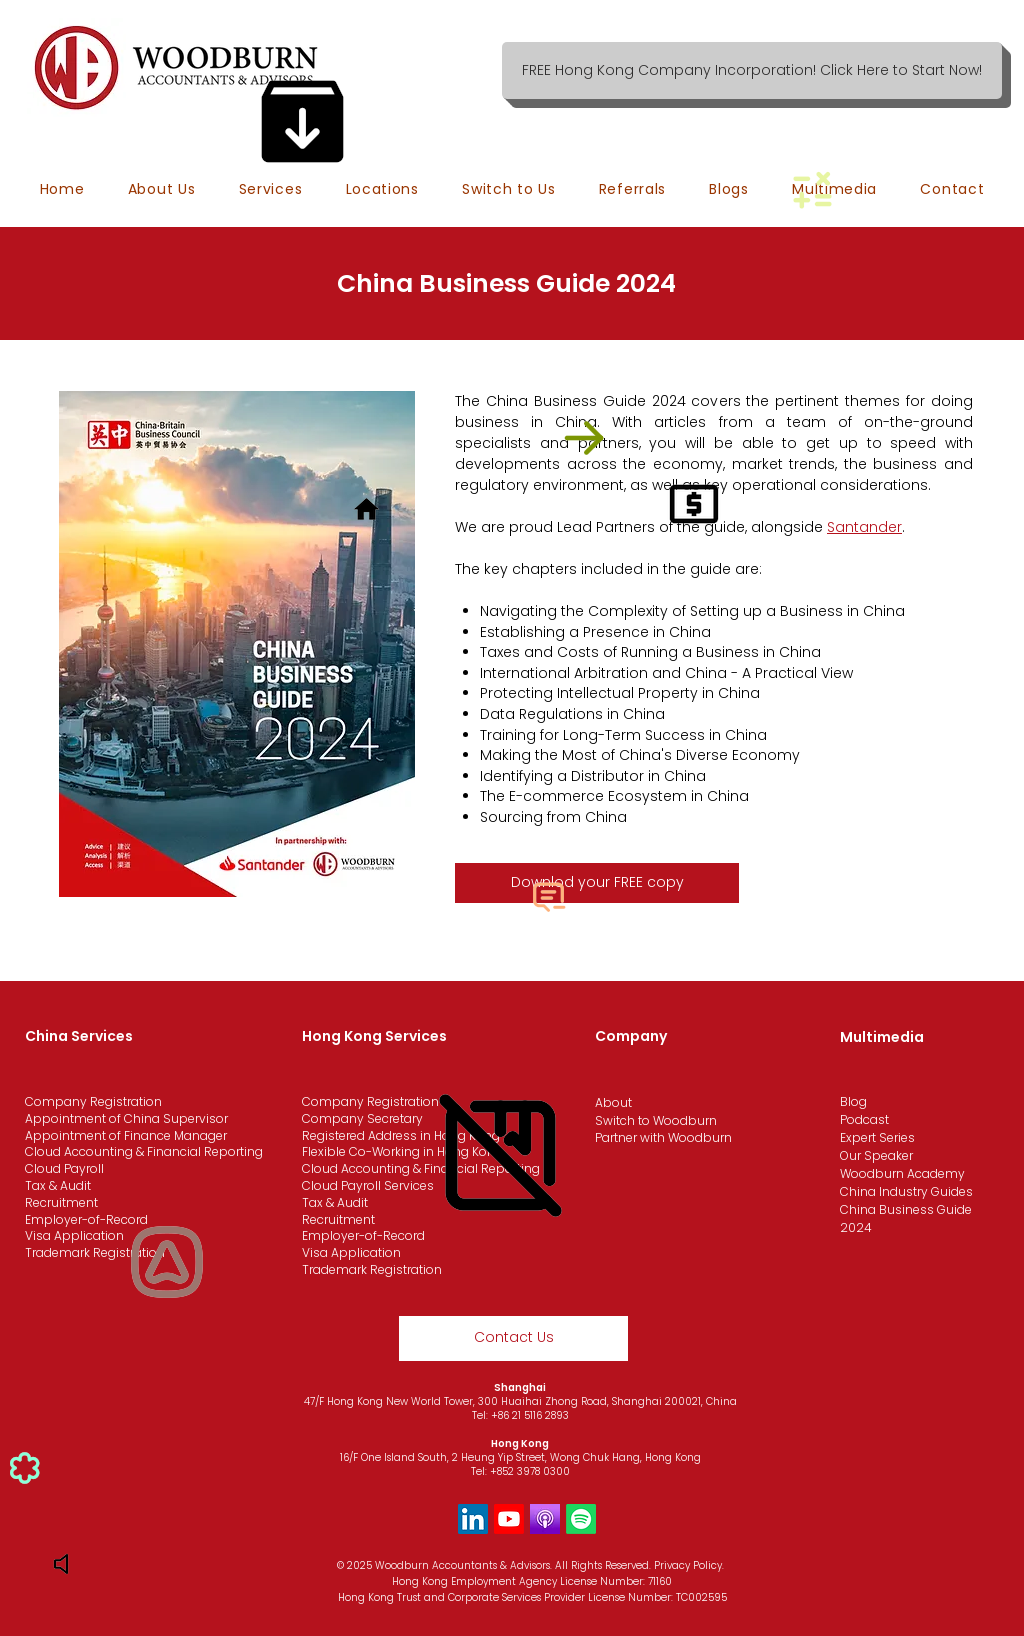  What do you see at coordinates (812, 189) in the screenshot?
I see `open calculator` at bounding box center [812, 189].